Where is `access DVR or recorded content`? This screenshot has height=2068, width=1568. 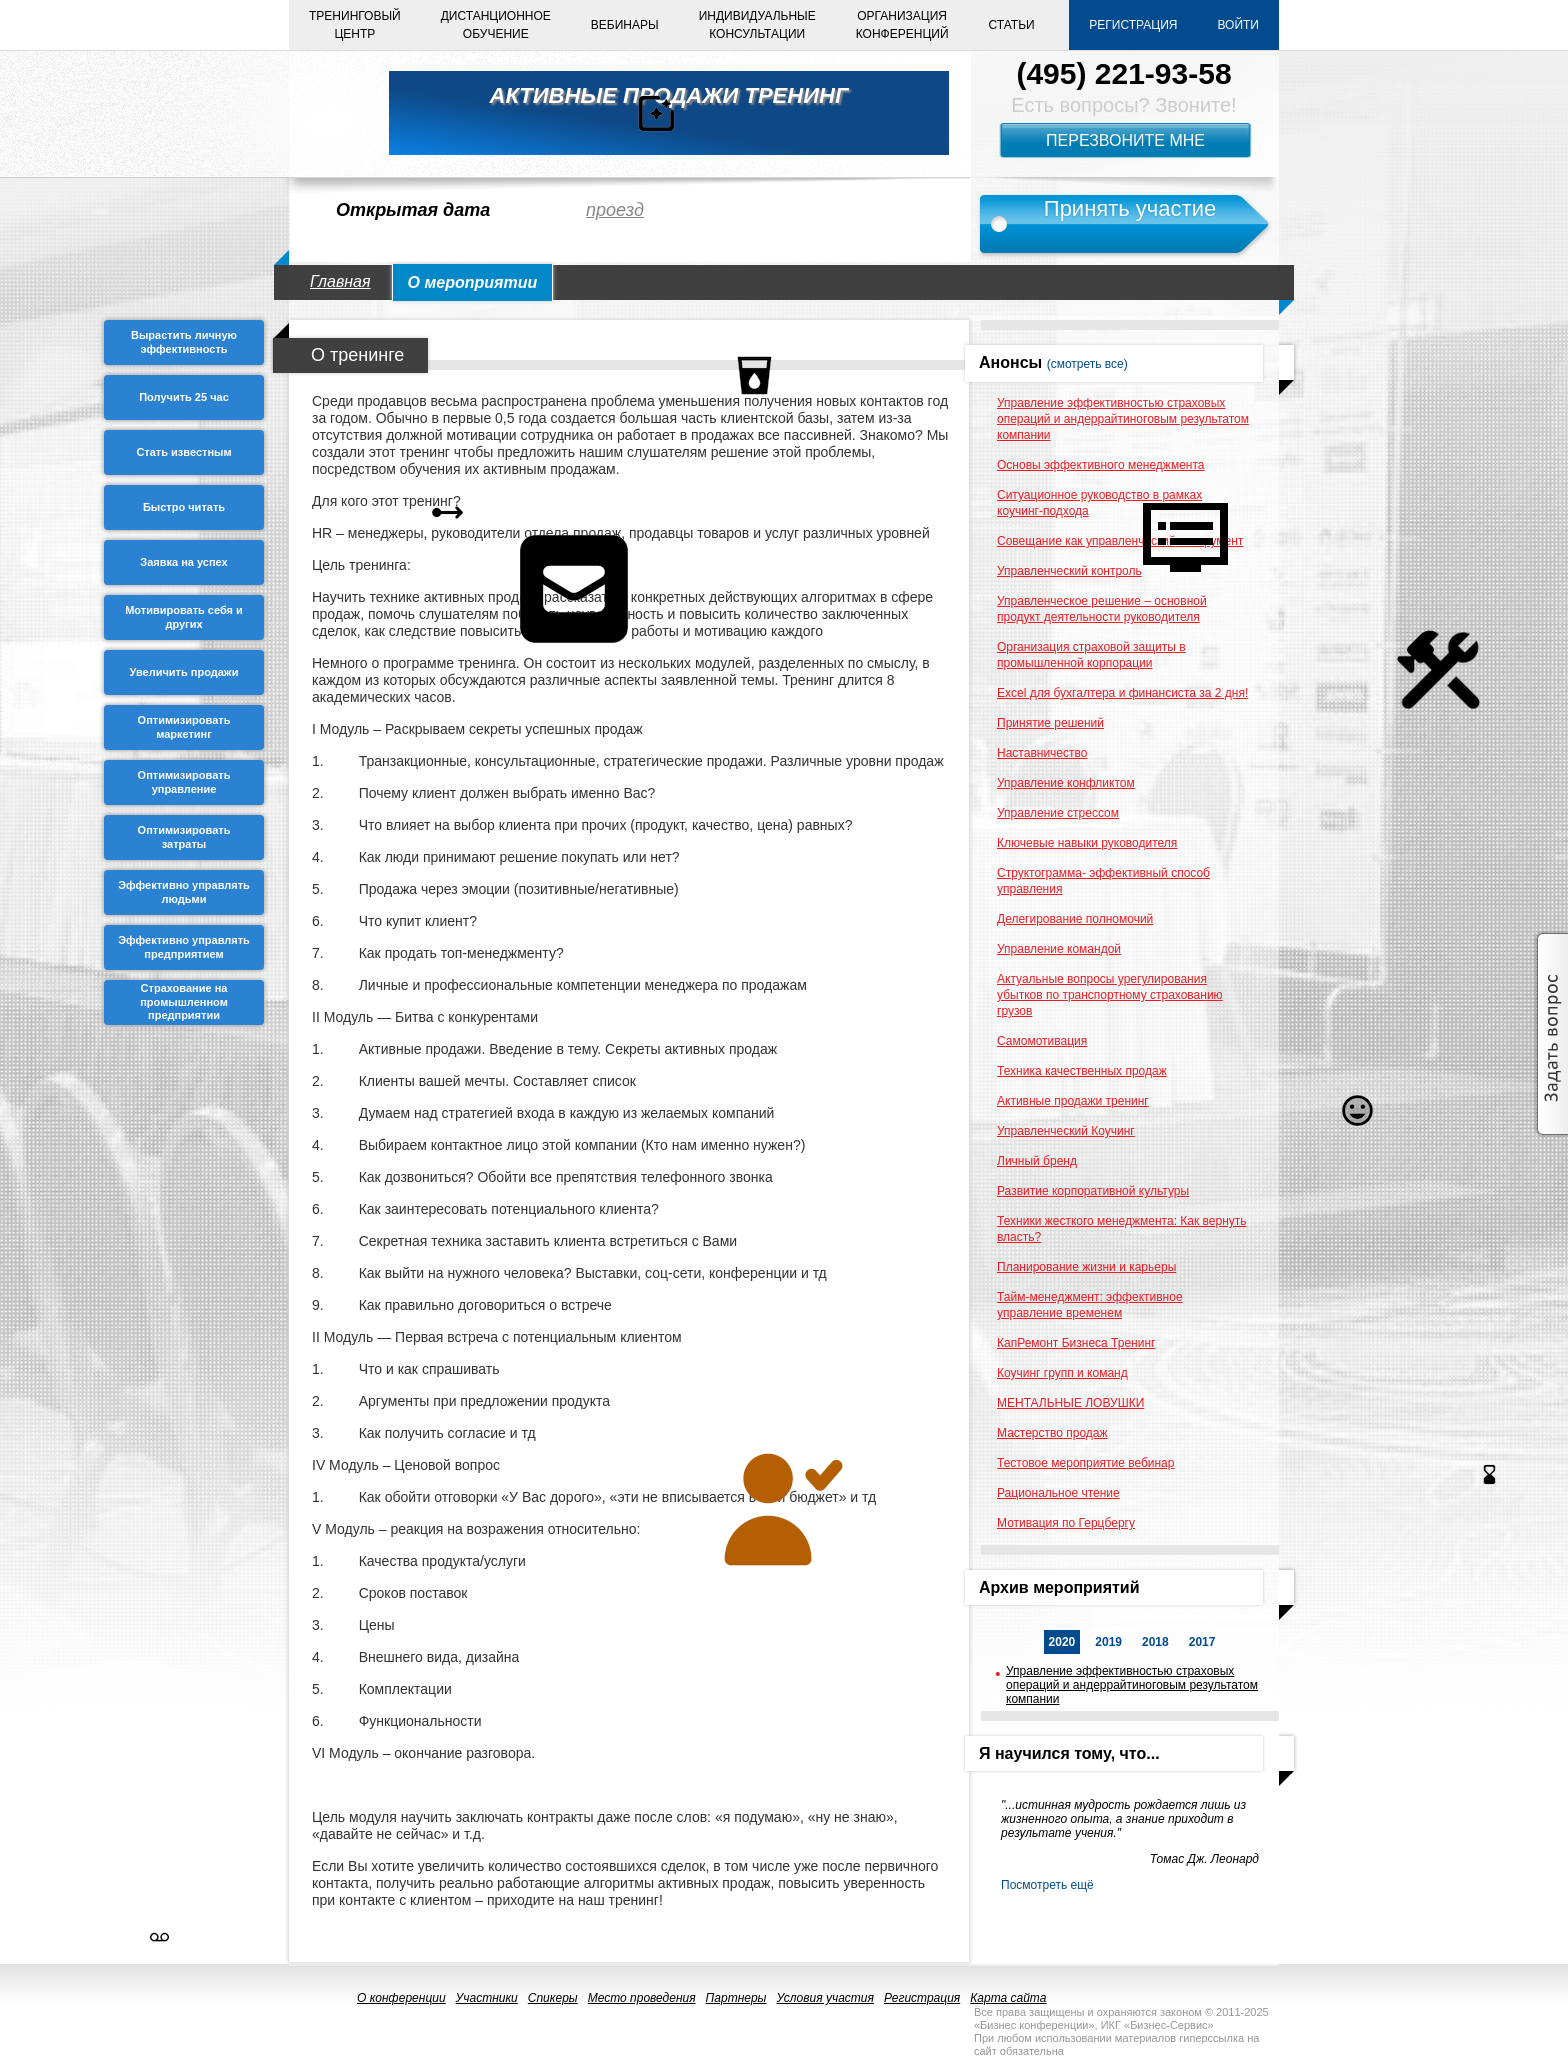 access DVR or recorded content is located at coordinates (1185, 537).